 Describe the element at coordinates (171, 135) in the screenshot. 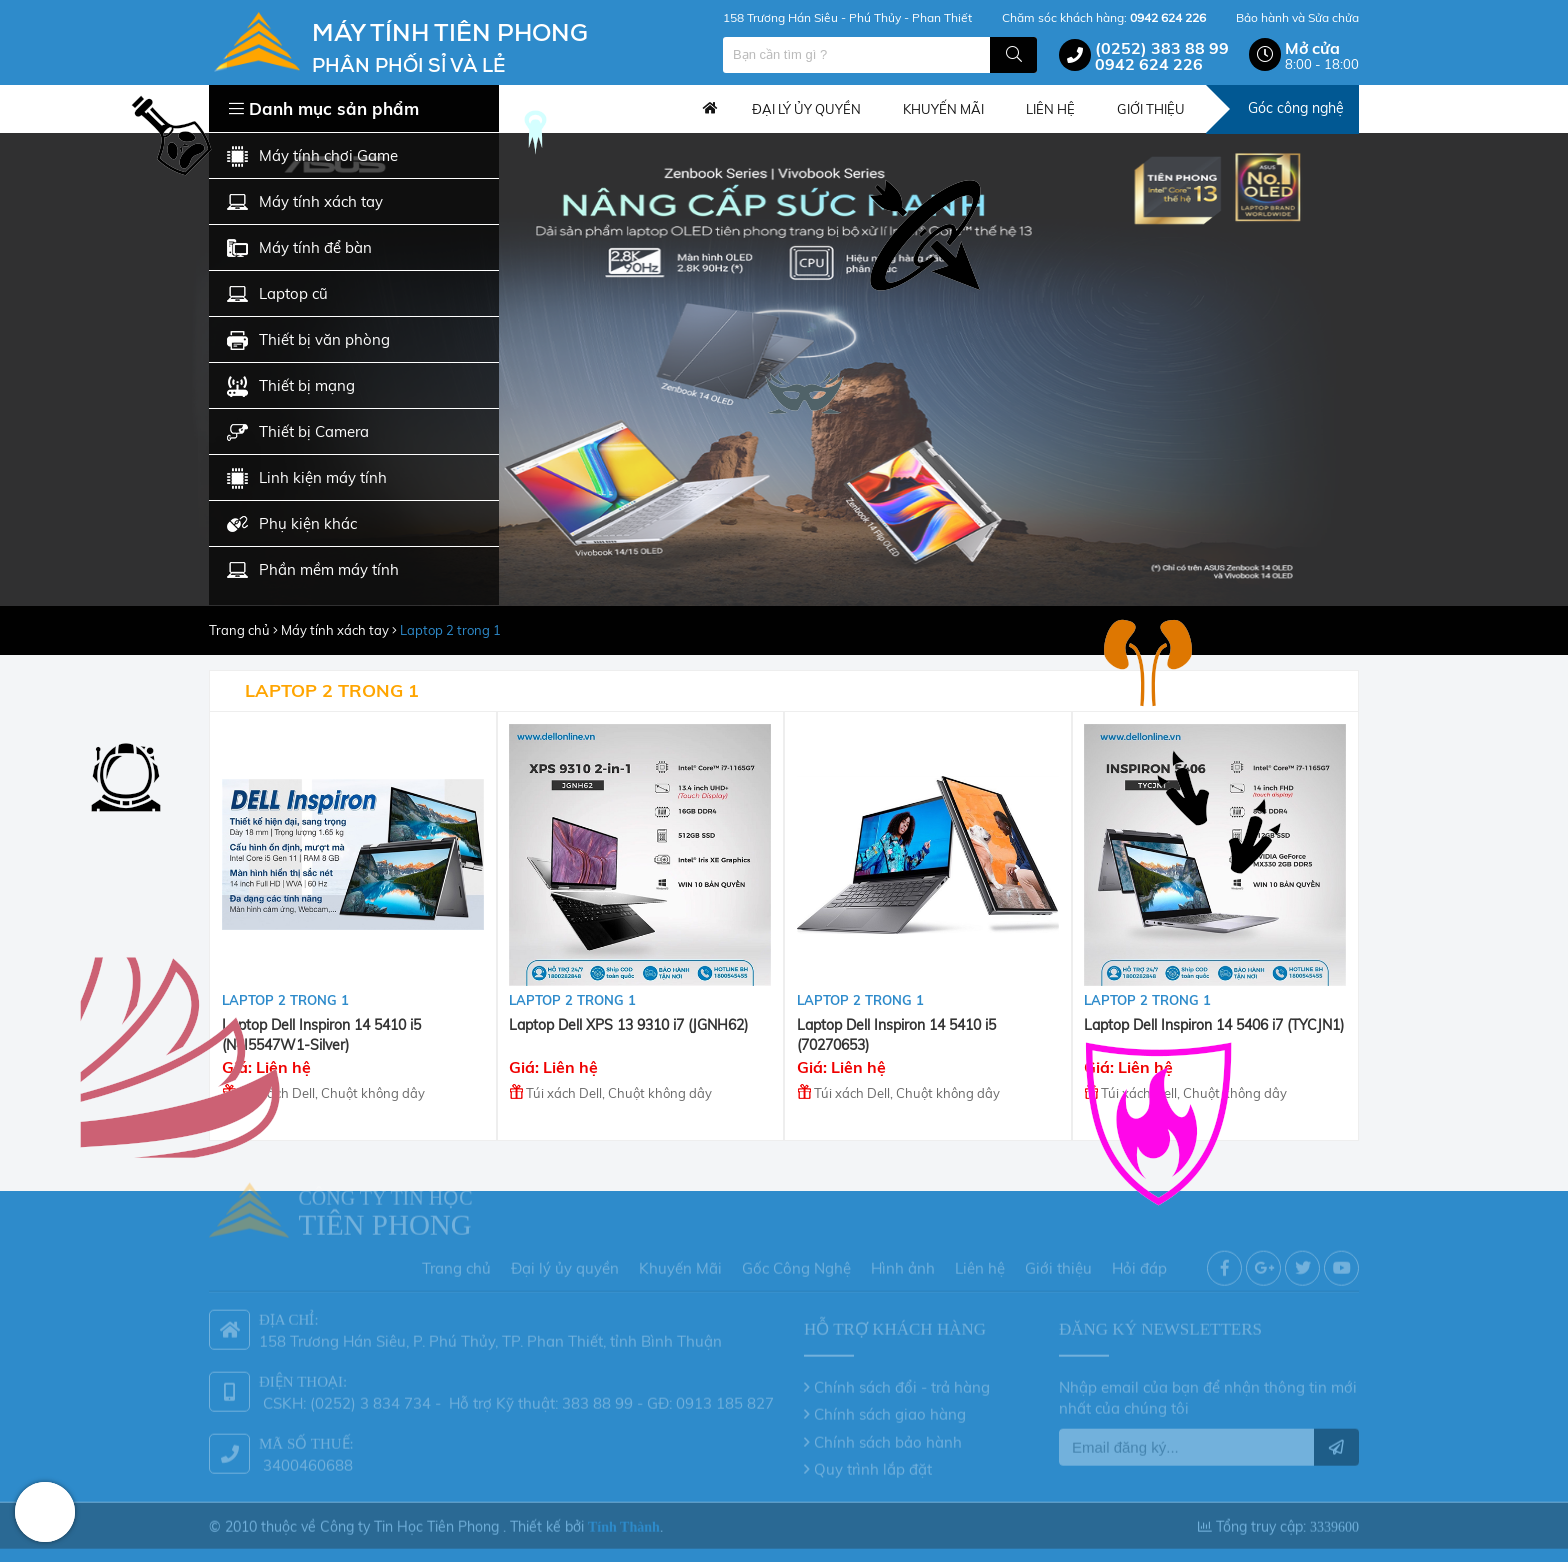

I see `use a madness potion on your character` at that location.